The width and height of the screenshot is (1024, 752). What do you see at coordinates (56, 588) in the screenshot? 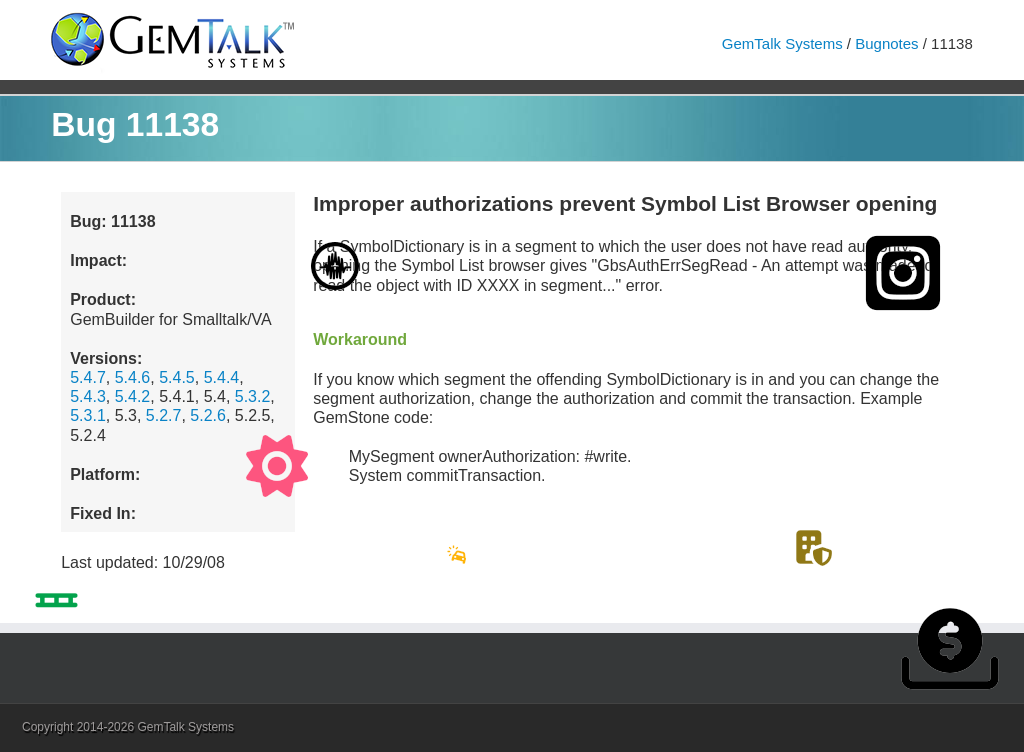
I see `view warehouse inventory` at bounding box center [56, 588].